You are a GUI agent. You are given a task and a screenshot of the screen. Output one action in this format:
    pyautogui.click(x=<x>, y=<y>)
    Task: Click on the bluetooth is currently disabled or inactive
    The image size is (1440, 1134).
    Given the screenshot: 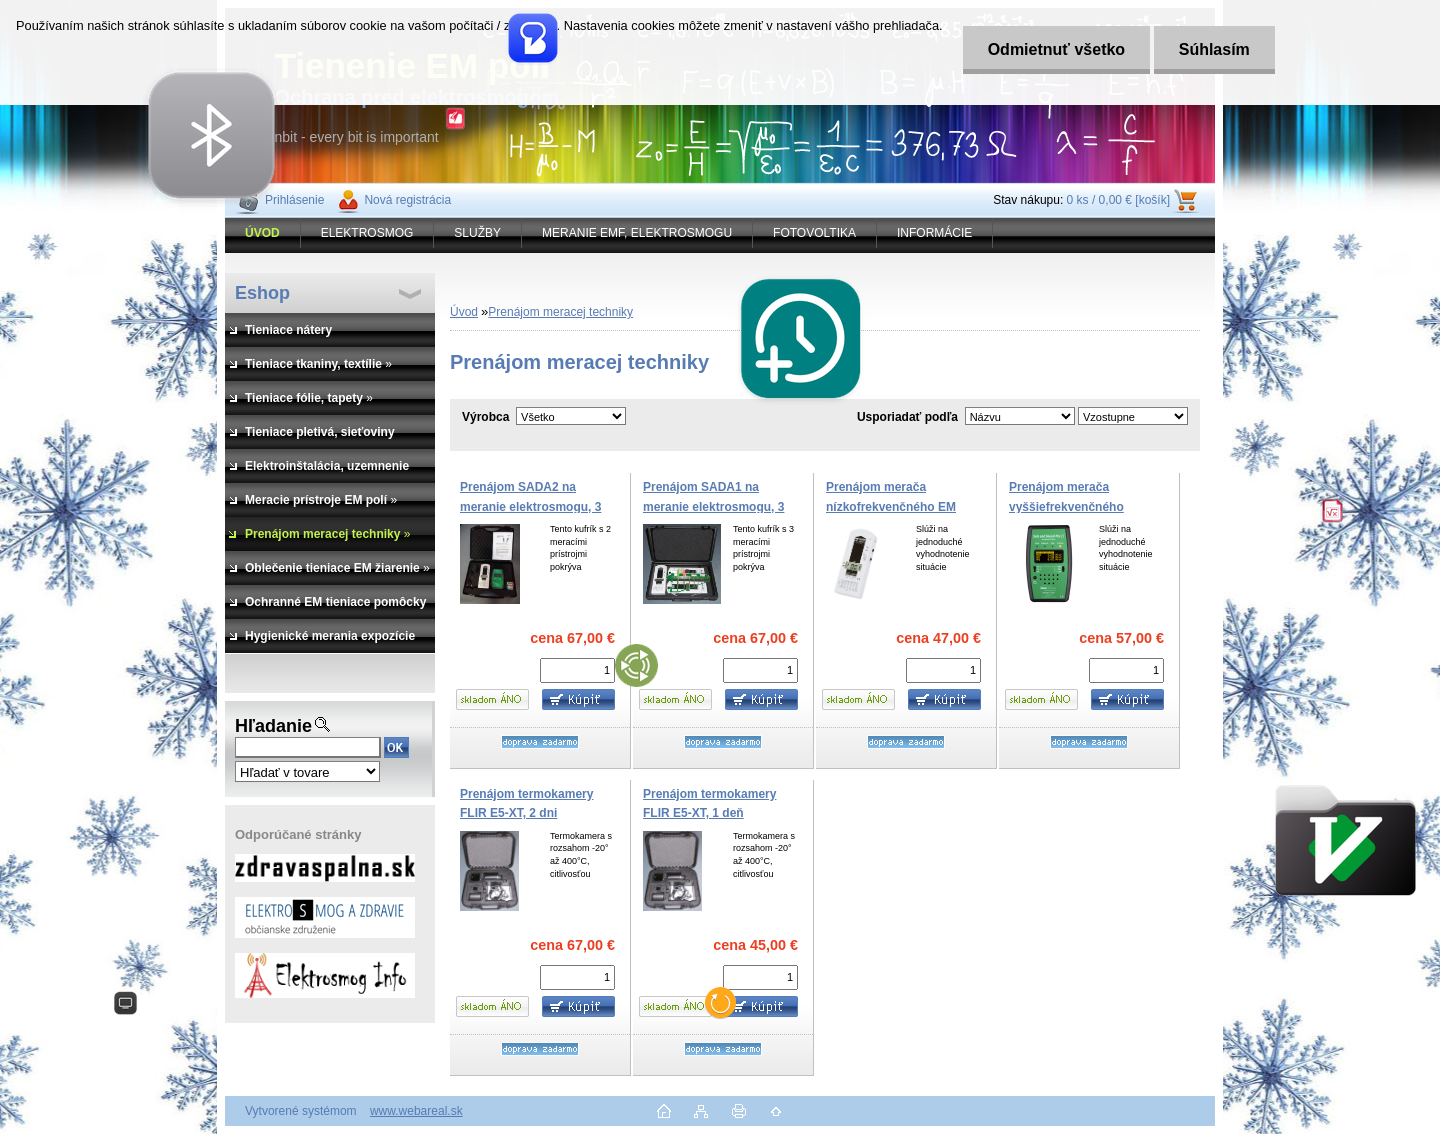 What is the action you would take?
    pyautogui.click(x=211, y=137)
    